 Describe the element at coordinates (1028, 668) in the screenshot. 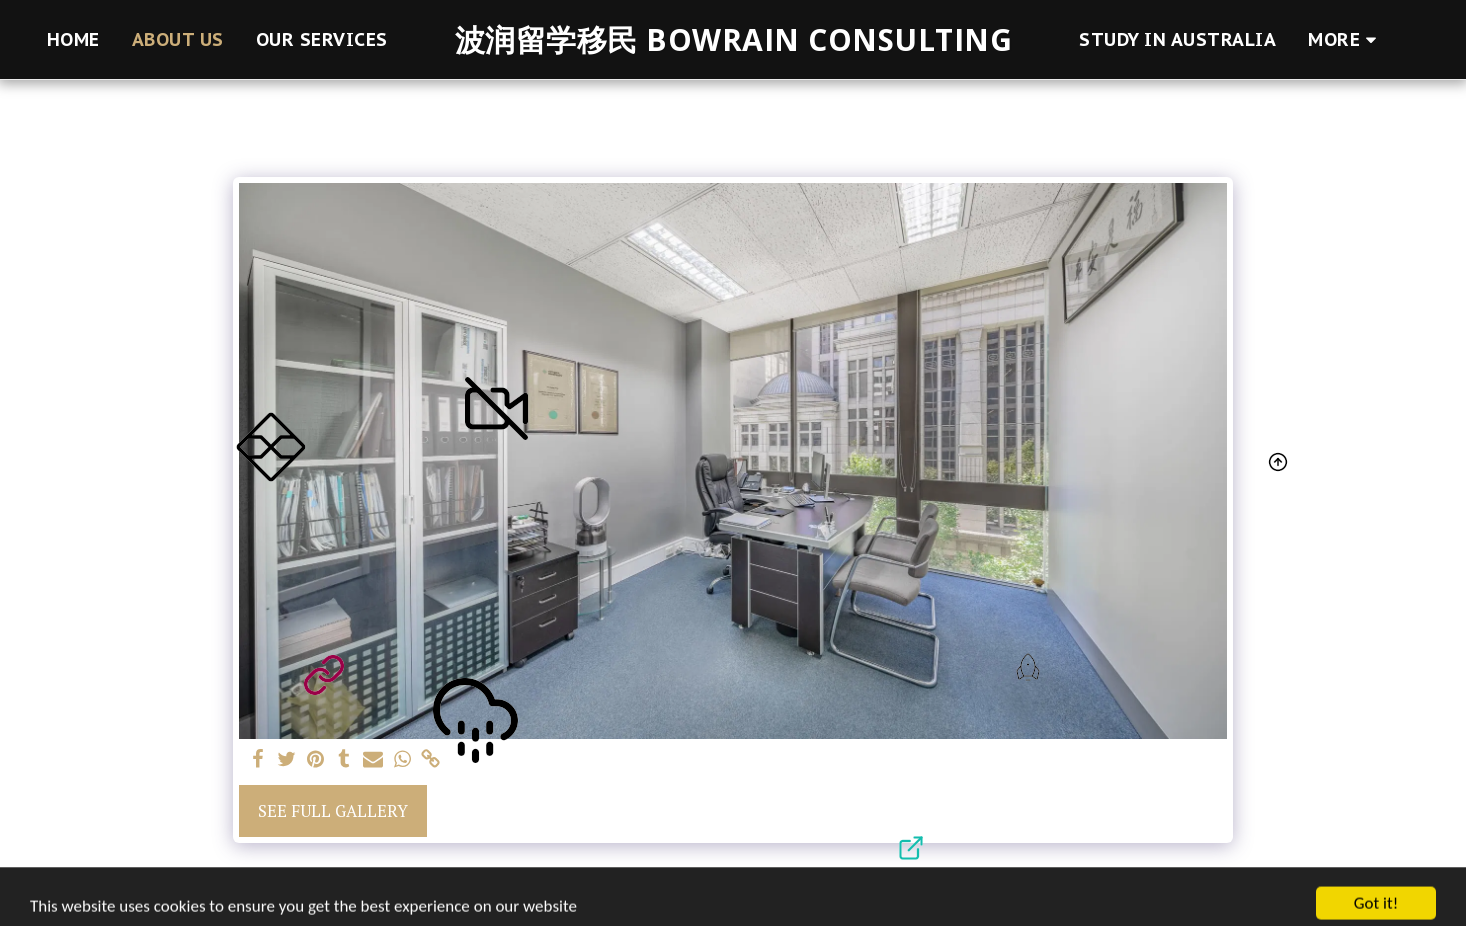

I see `launch or deploy an application` at that location.